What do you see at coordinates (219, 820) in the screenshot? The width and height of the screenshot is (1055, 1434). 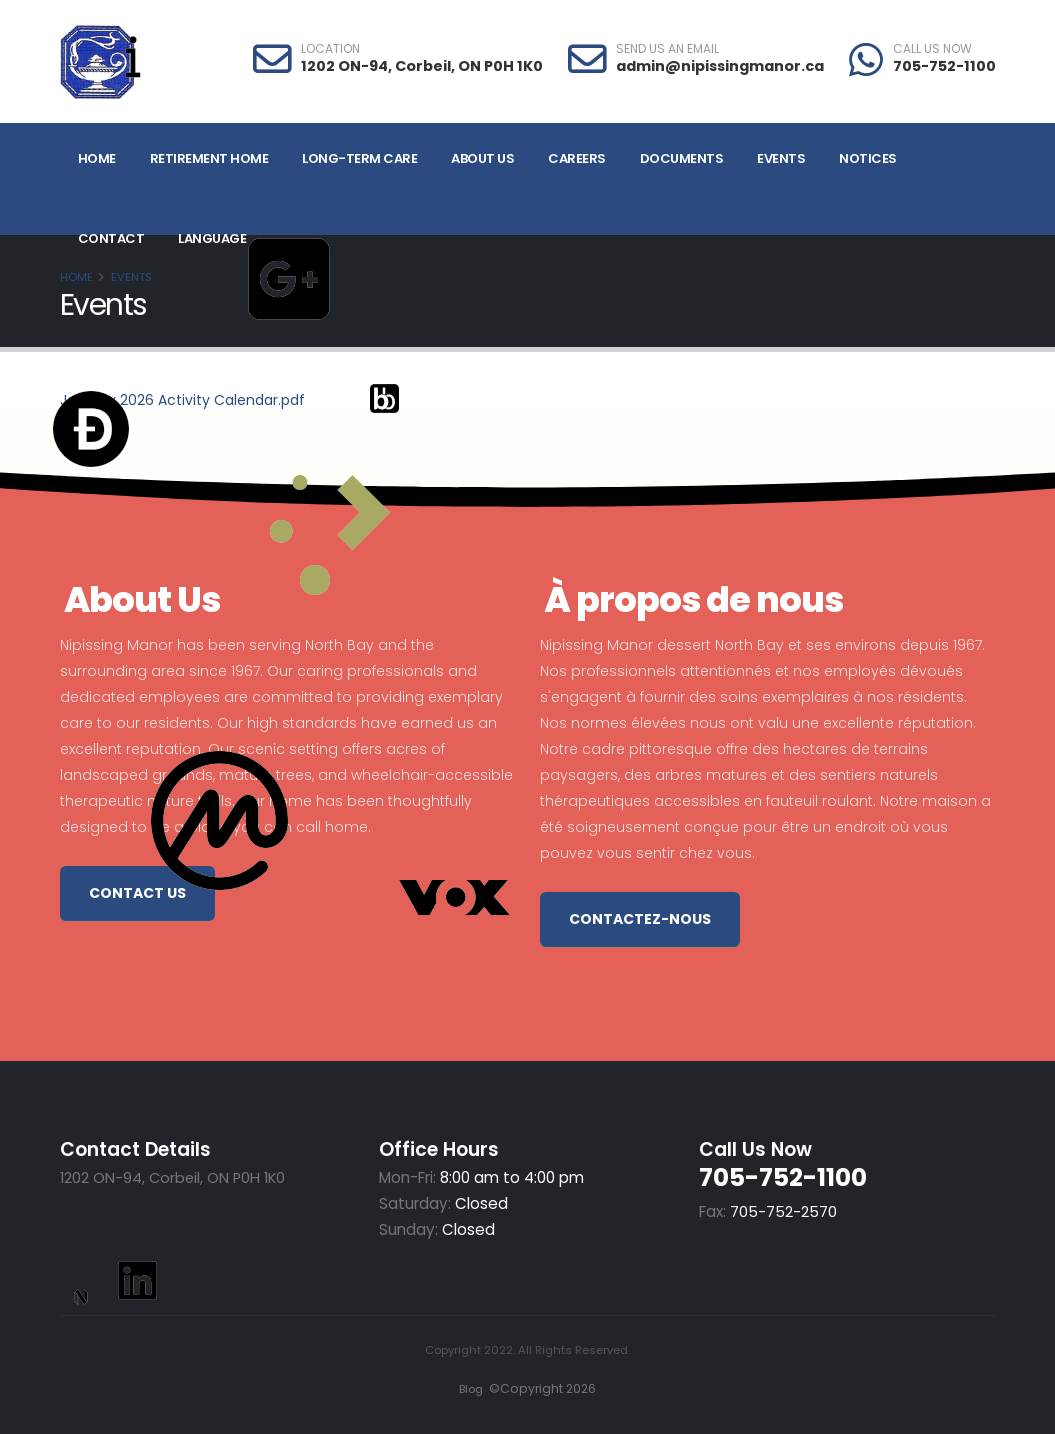 I see `open CoinMarketCap app` at bounding box center [219, 820].